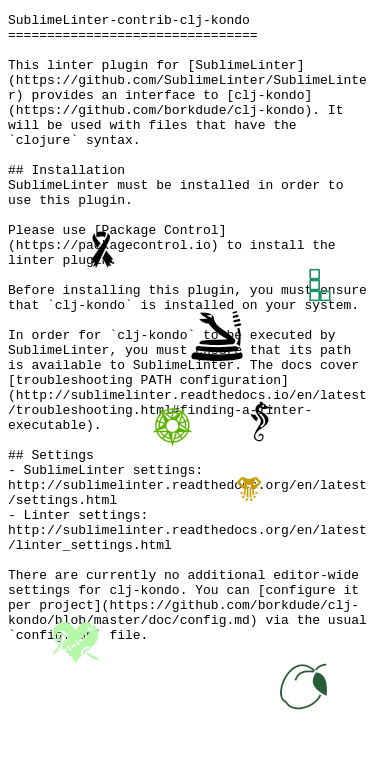 This screenshot has width=375, height=782. I want to click on represents a fruit or produce category, so click(303, 686).